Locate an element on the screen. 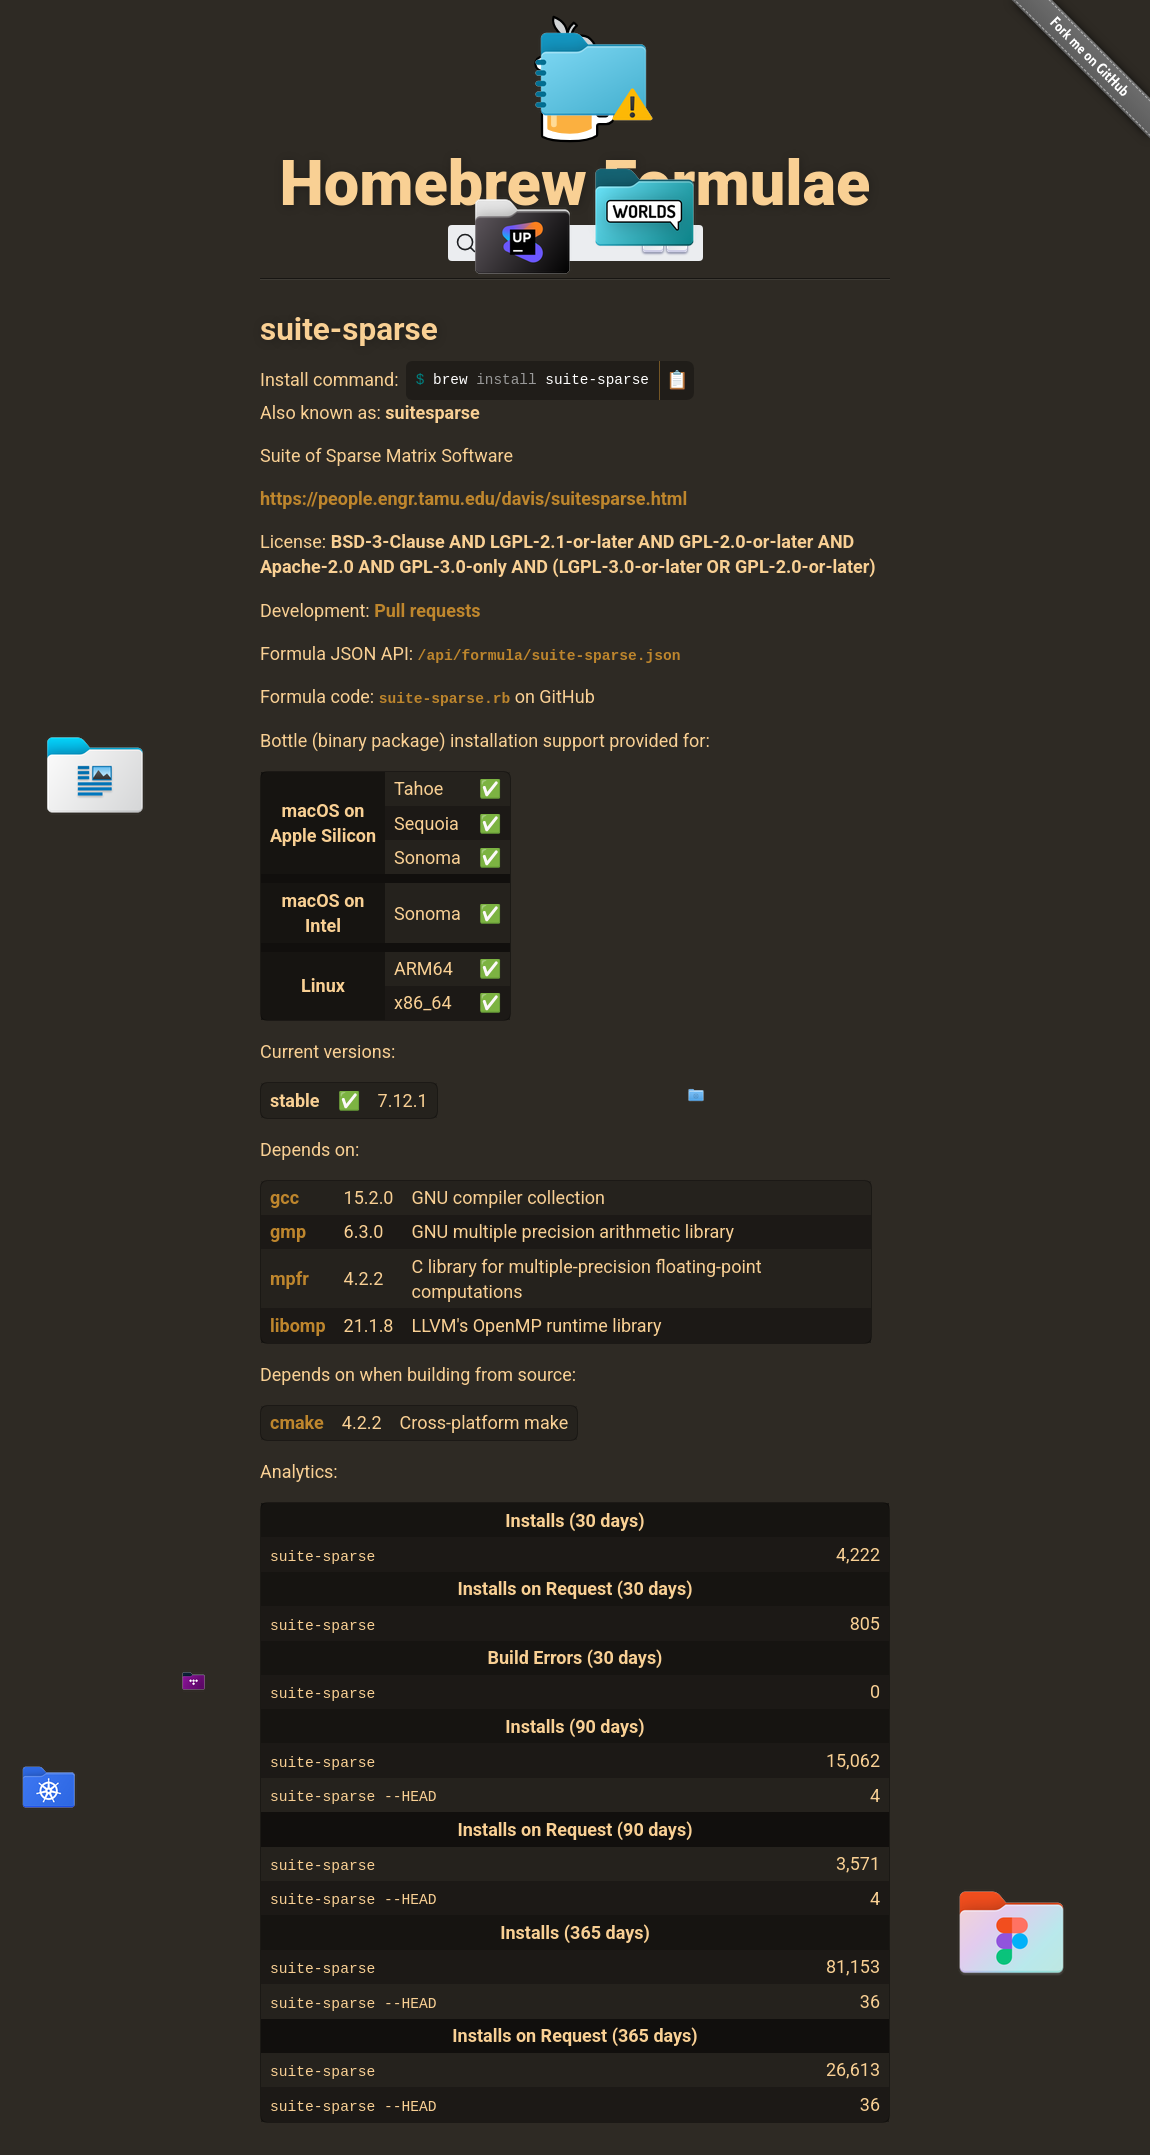 This screenshot has width=1150, height=2155. open kubernetes project files is located at coordinates (48, 1788).